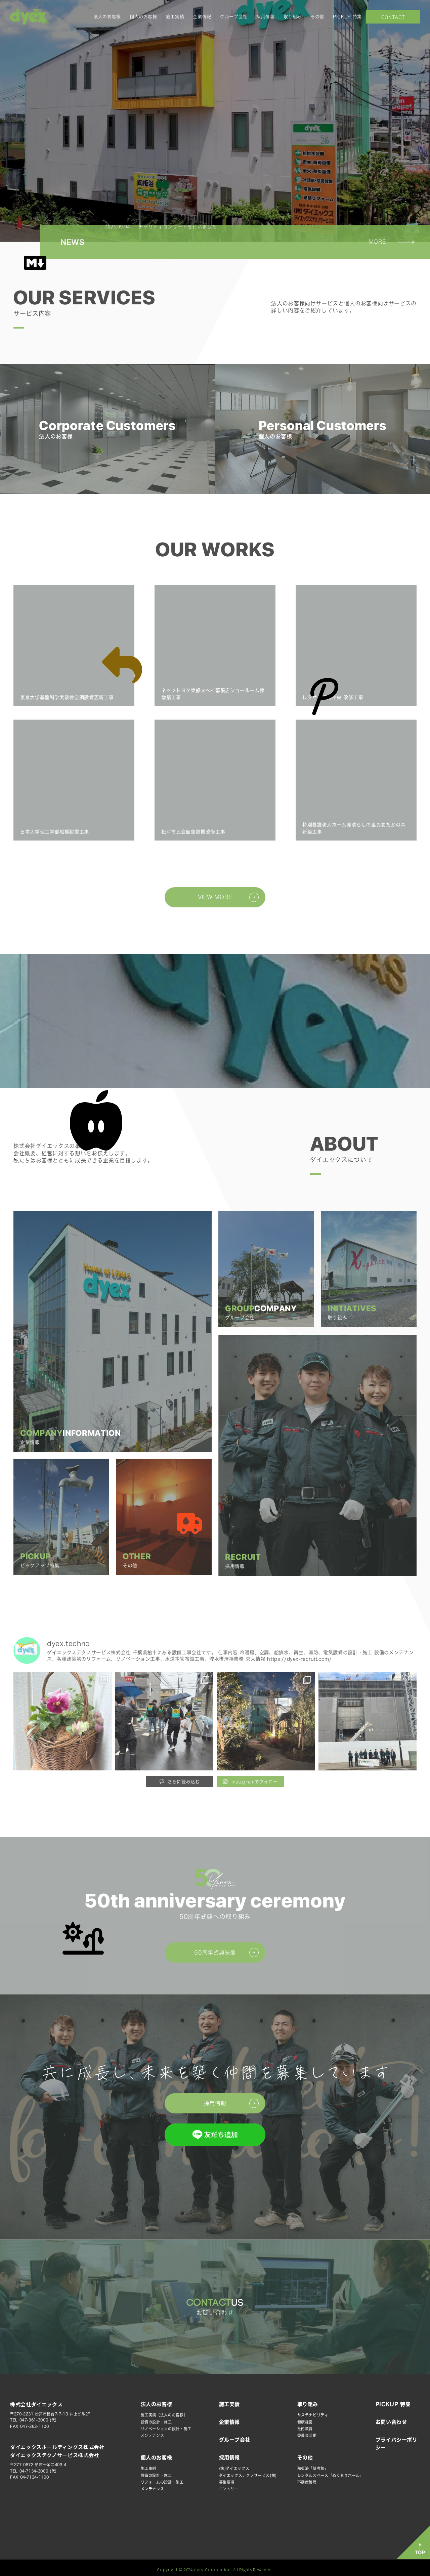  I want to click on water delivery service, so click(189, 1522).